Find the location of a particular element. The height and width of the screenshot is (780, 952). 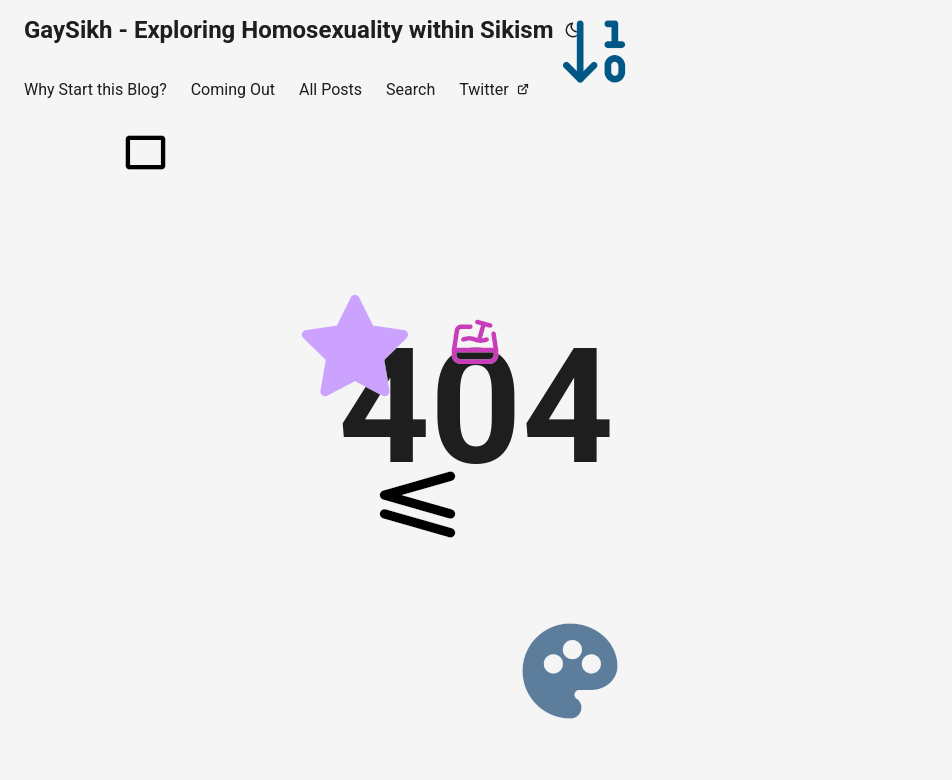

access sandbox or testing environment is located at coordinates (475, 343).